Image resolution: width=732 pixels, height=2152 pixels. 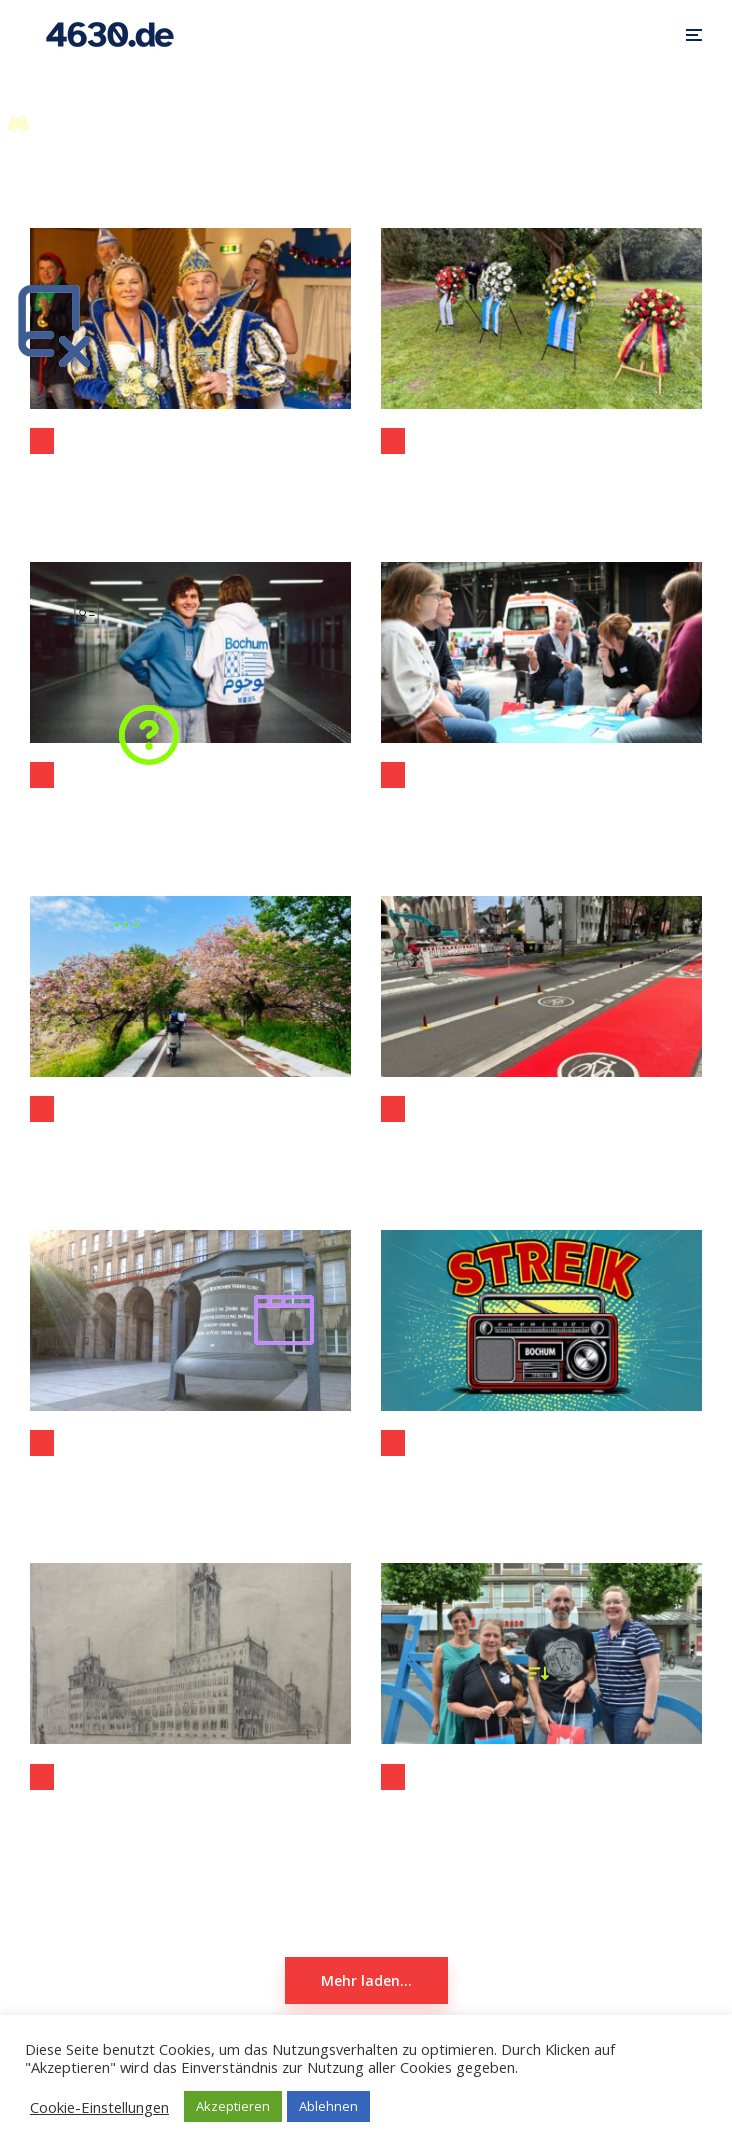 What do you see at coordinates (49, 326) in the screenshot?
I see `indicates a deleted repository` at bounding box center [49, 326].